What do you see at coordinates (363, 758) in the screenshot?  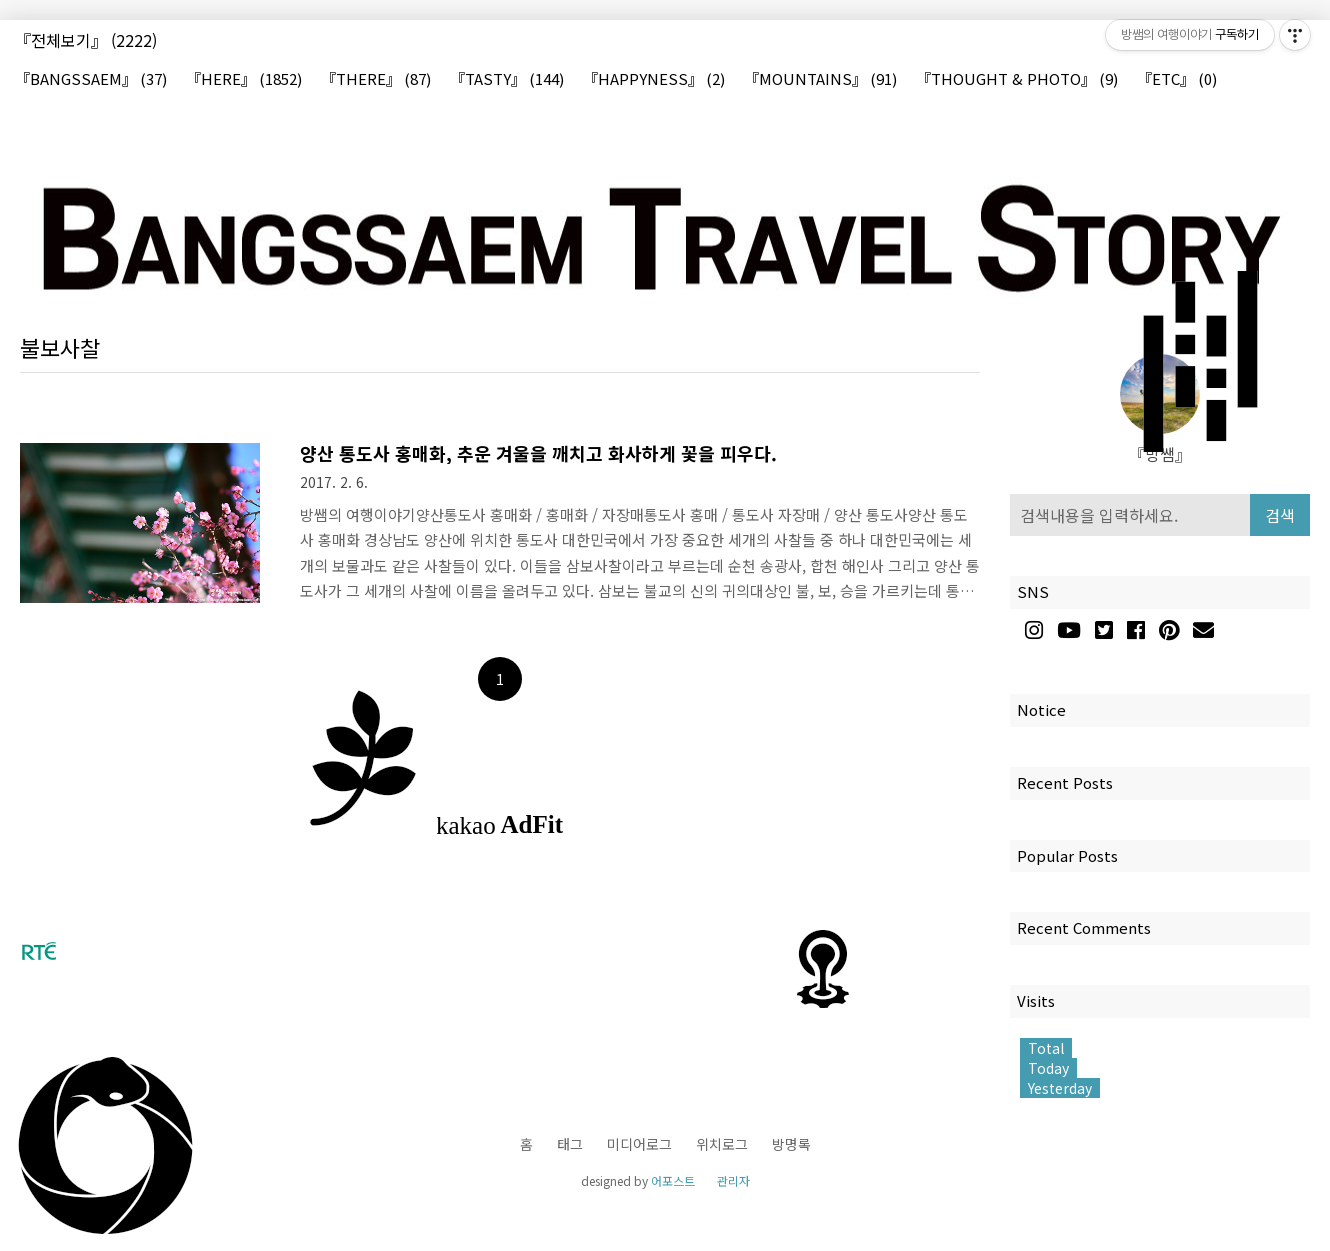 I see `pagelines brand logo` at bounding box center [363, 758].